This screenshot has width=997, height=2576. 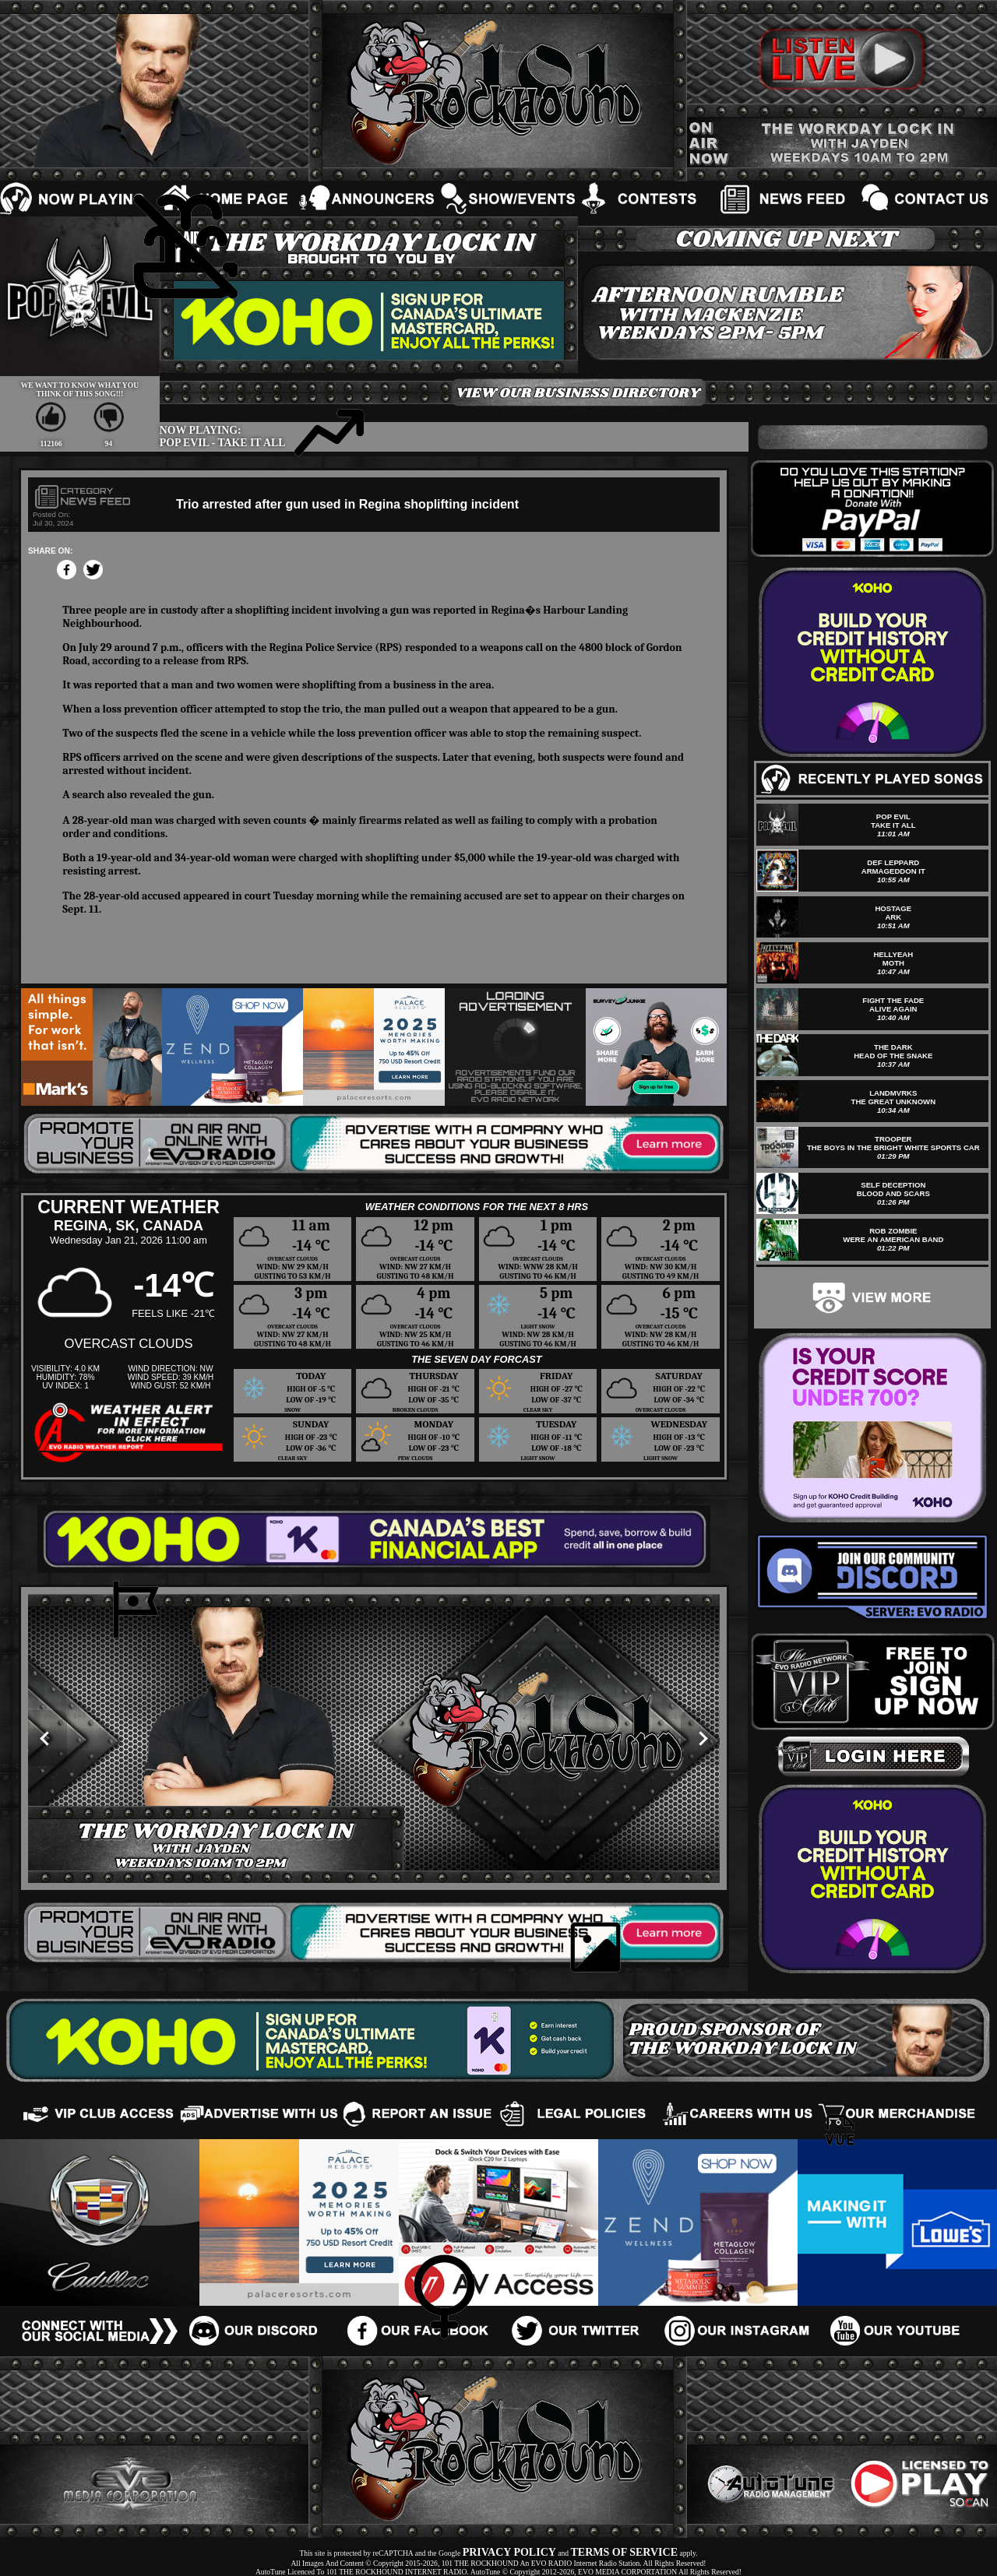 What do you see at coordinates (133, 1610) in the screenshot?
I see `start a guided tour or walkthrough` at bounding box center [133, 1610].